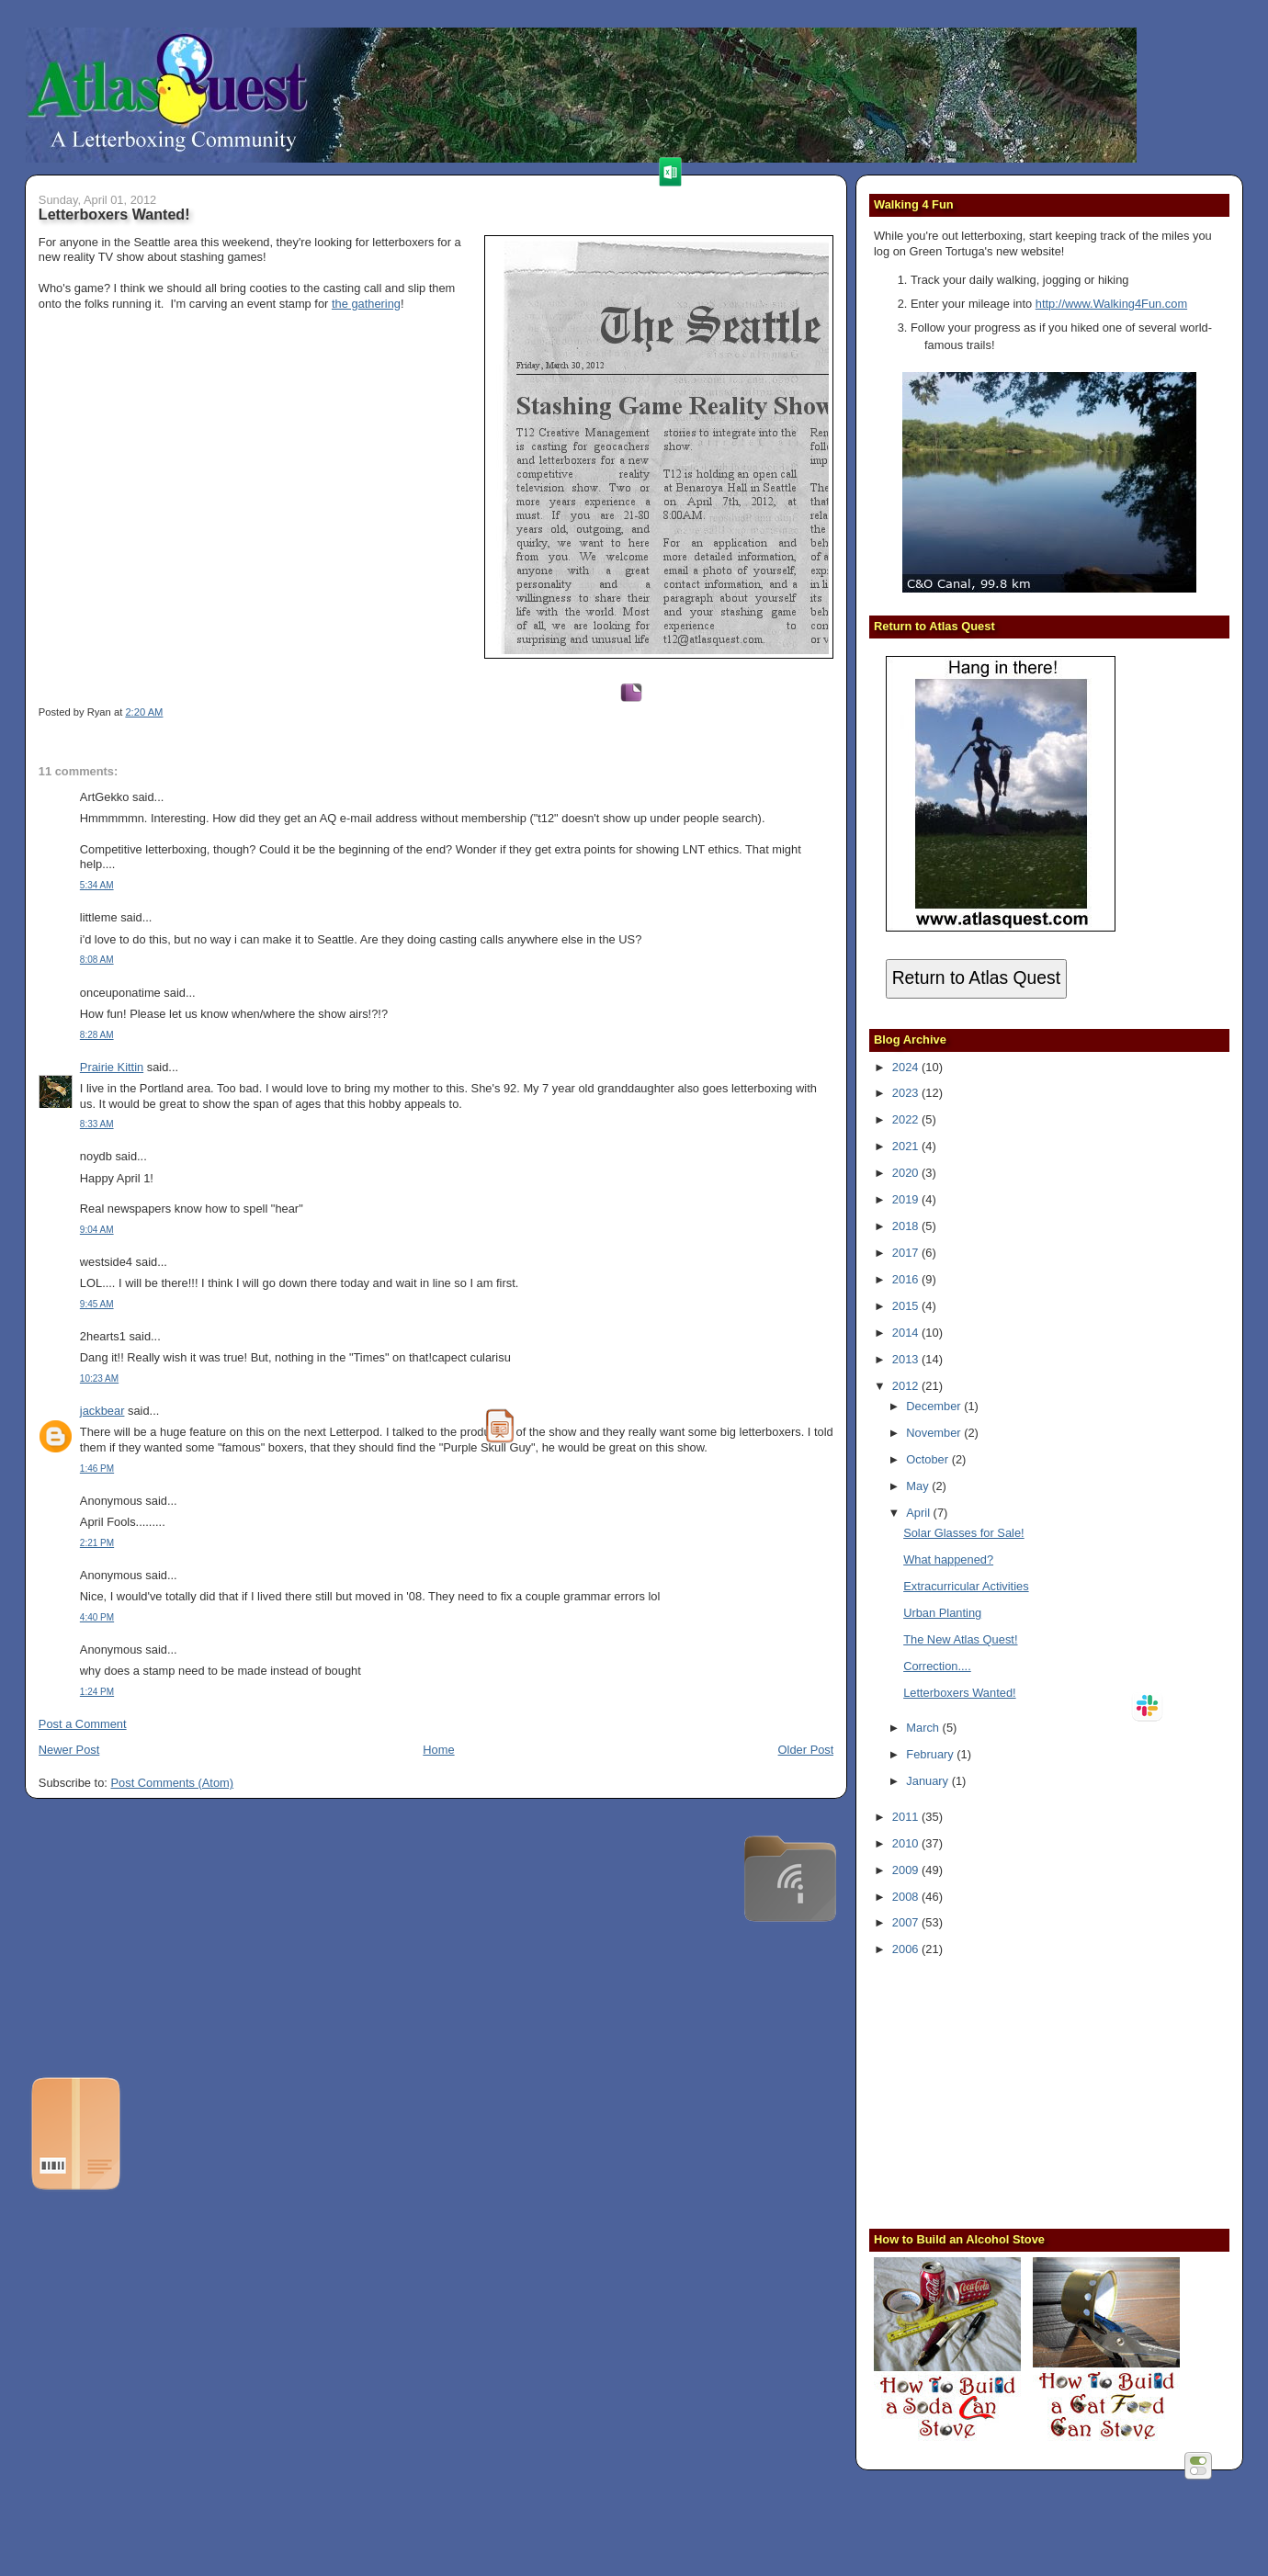 This screenshot has height=2576, width=1268. I want to click on open Slack, so click(1147, 1705).